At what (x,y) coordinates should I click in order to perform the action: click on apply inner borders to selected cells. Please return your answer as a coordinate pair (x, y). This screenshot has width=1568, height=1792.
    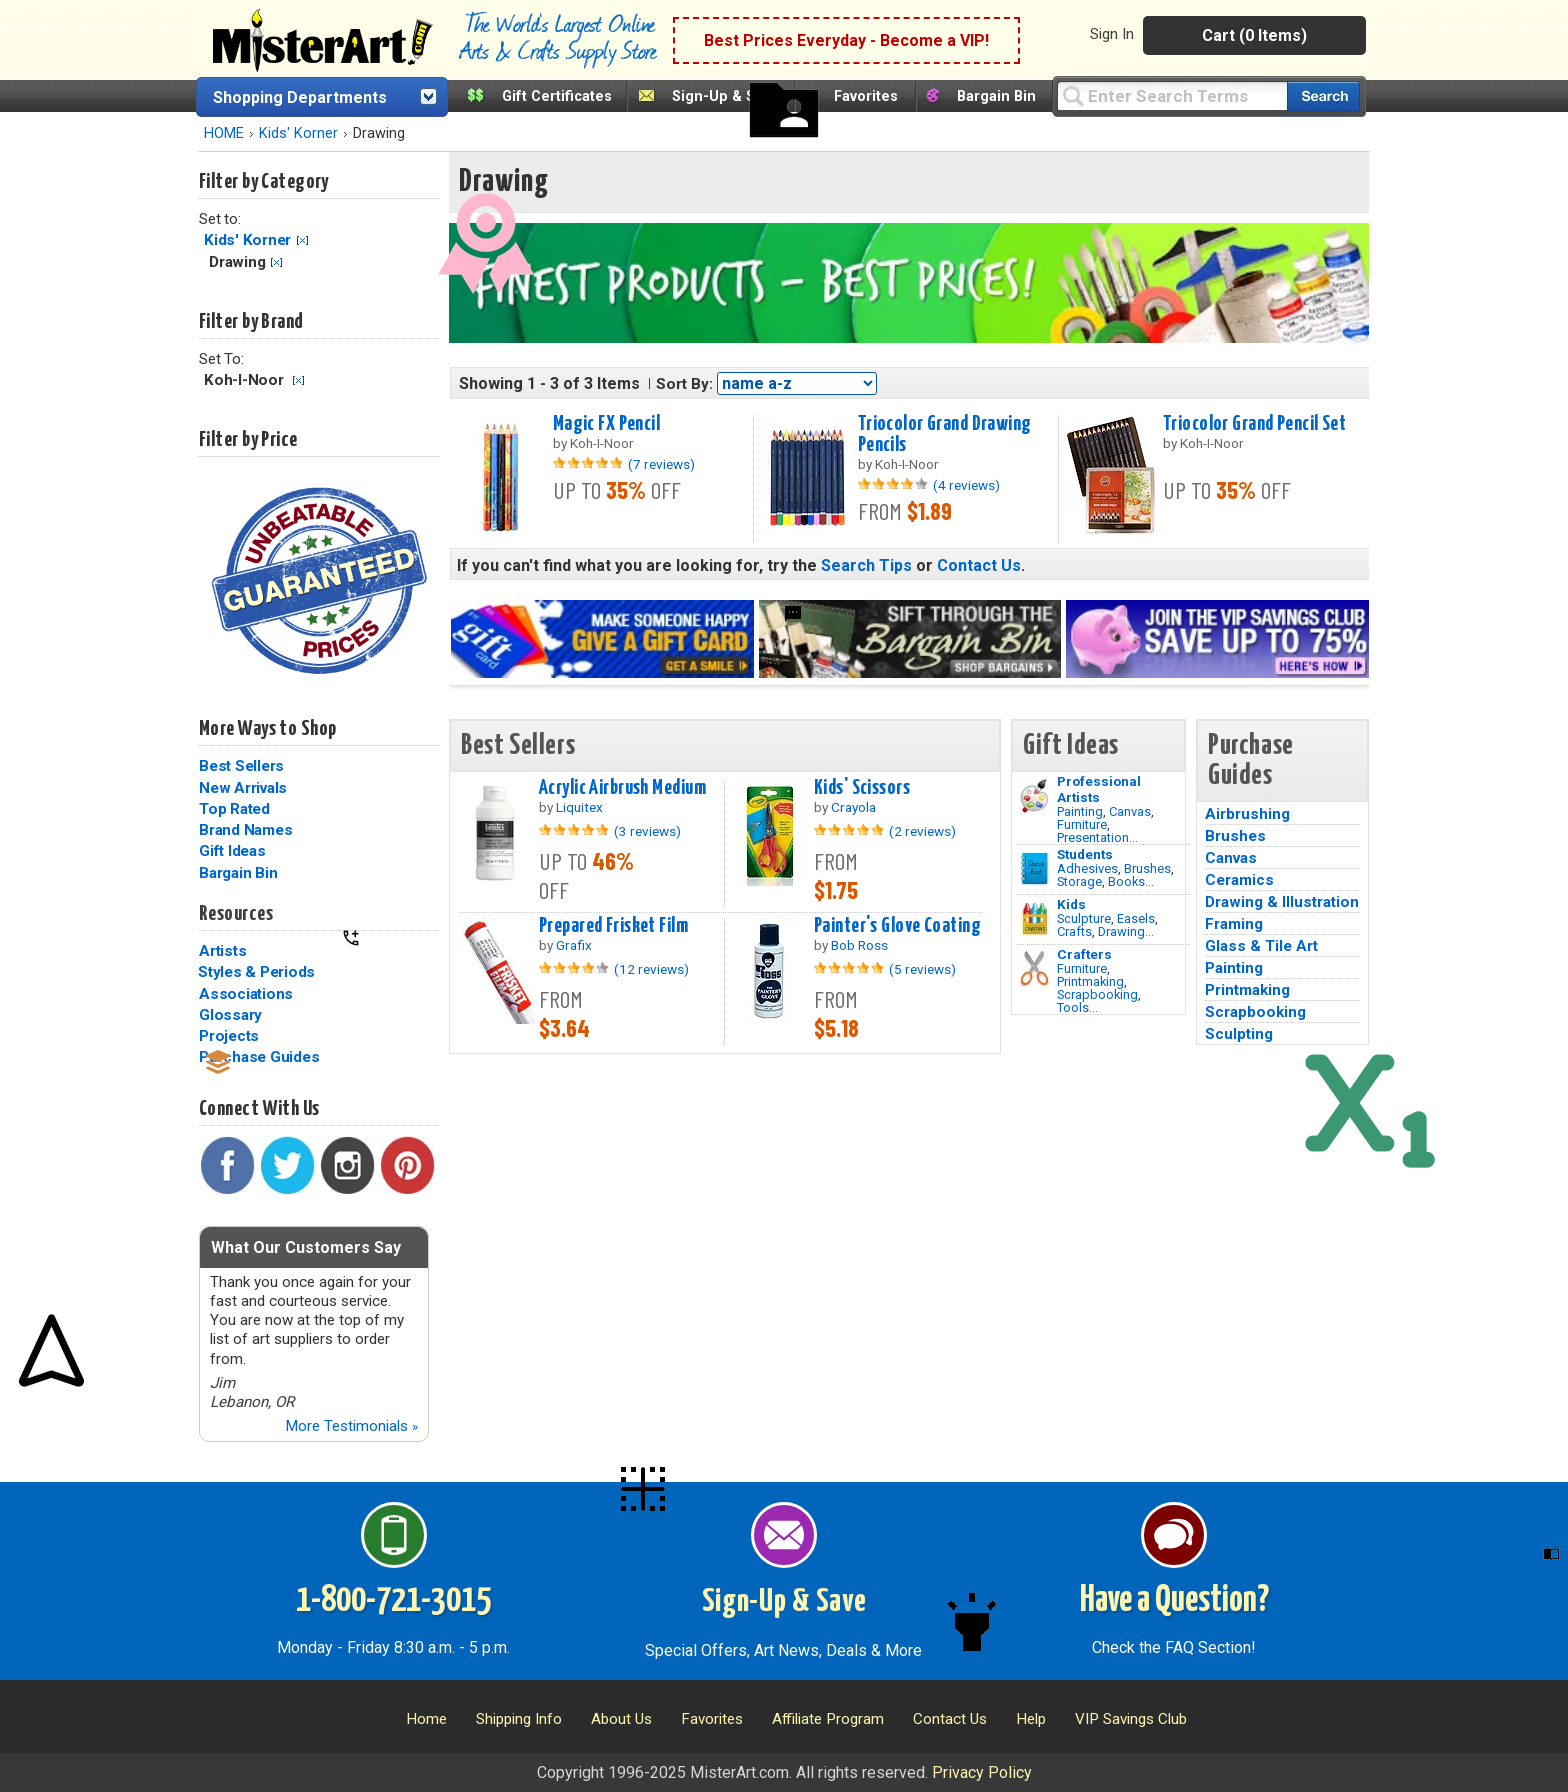
    Looking at the image, I should click on (643, 1489).